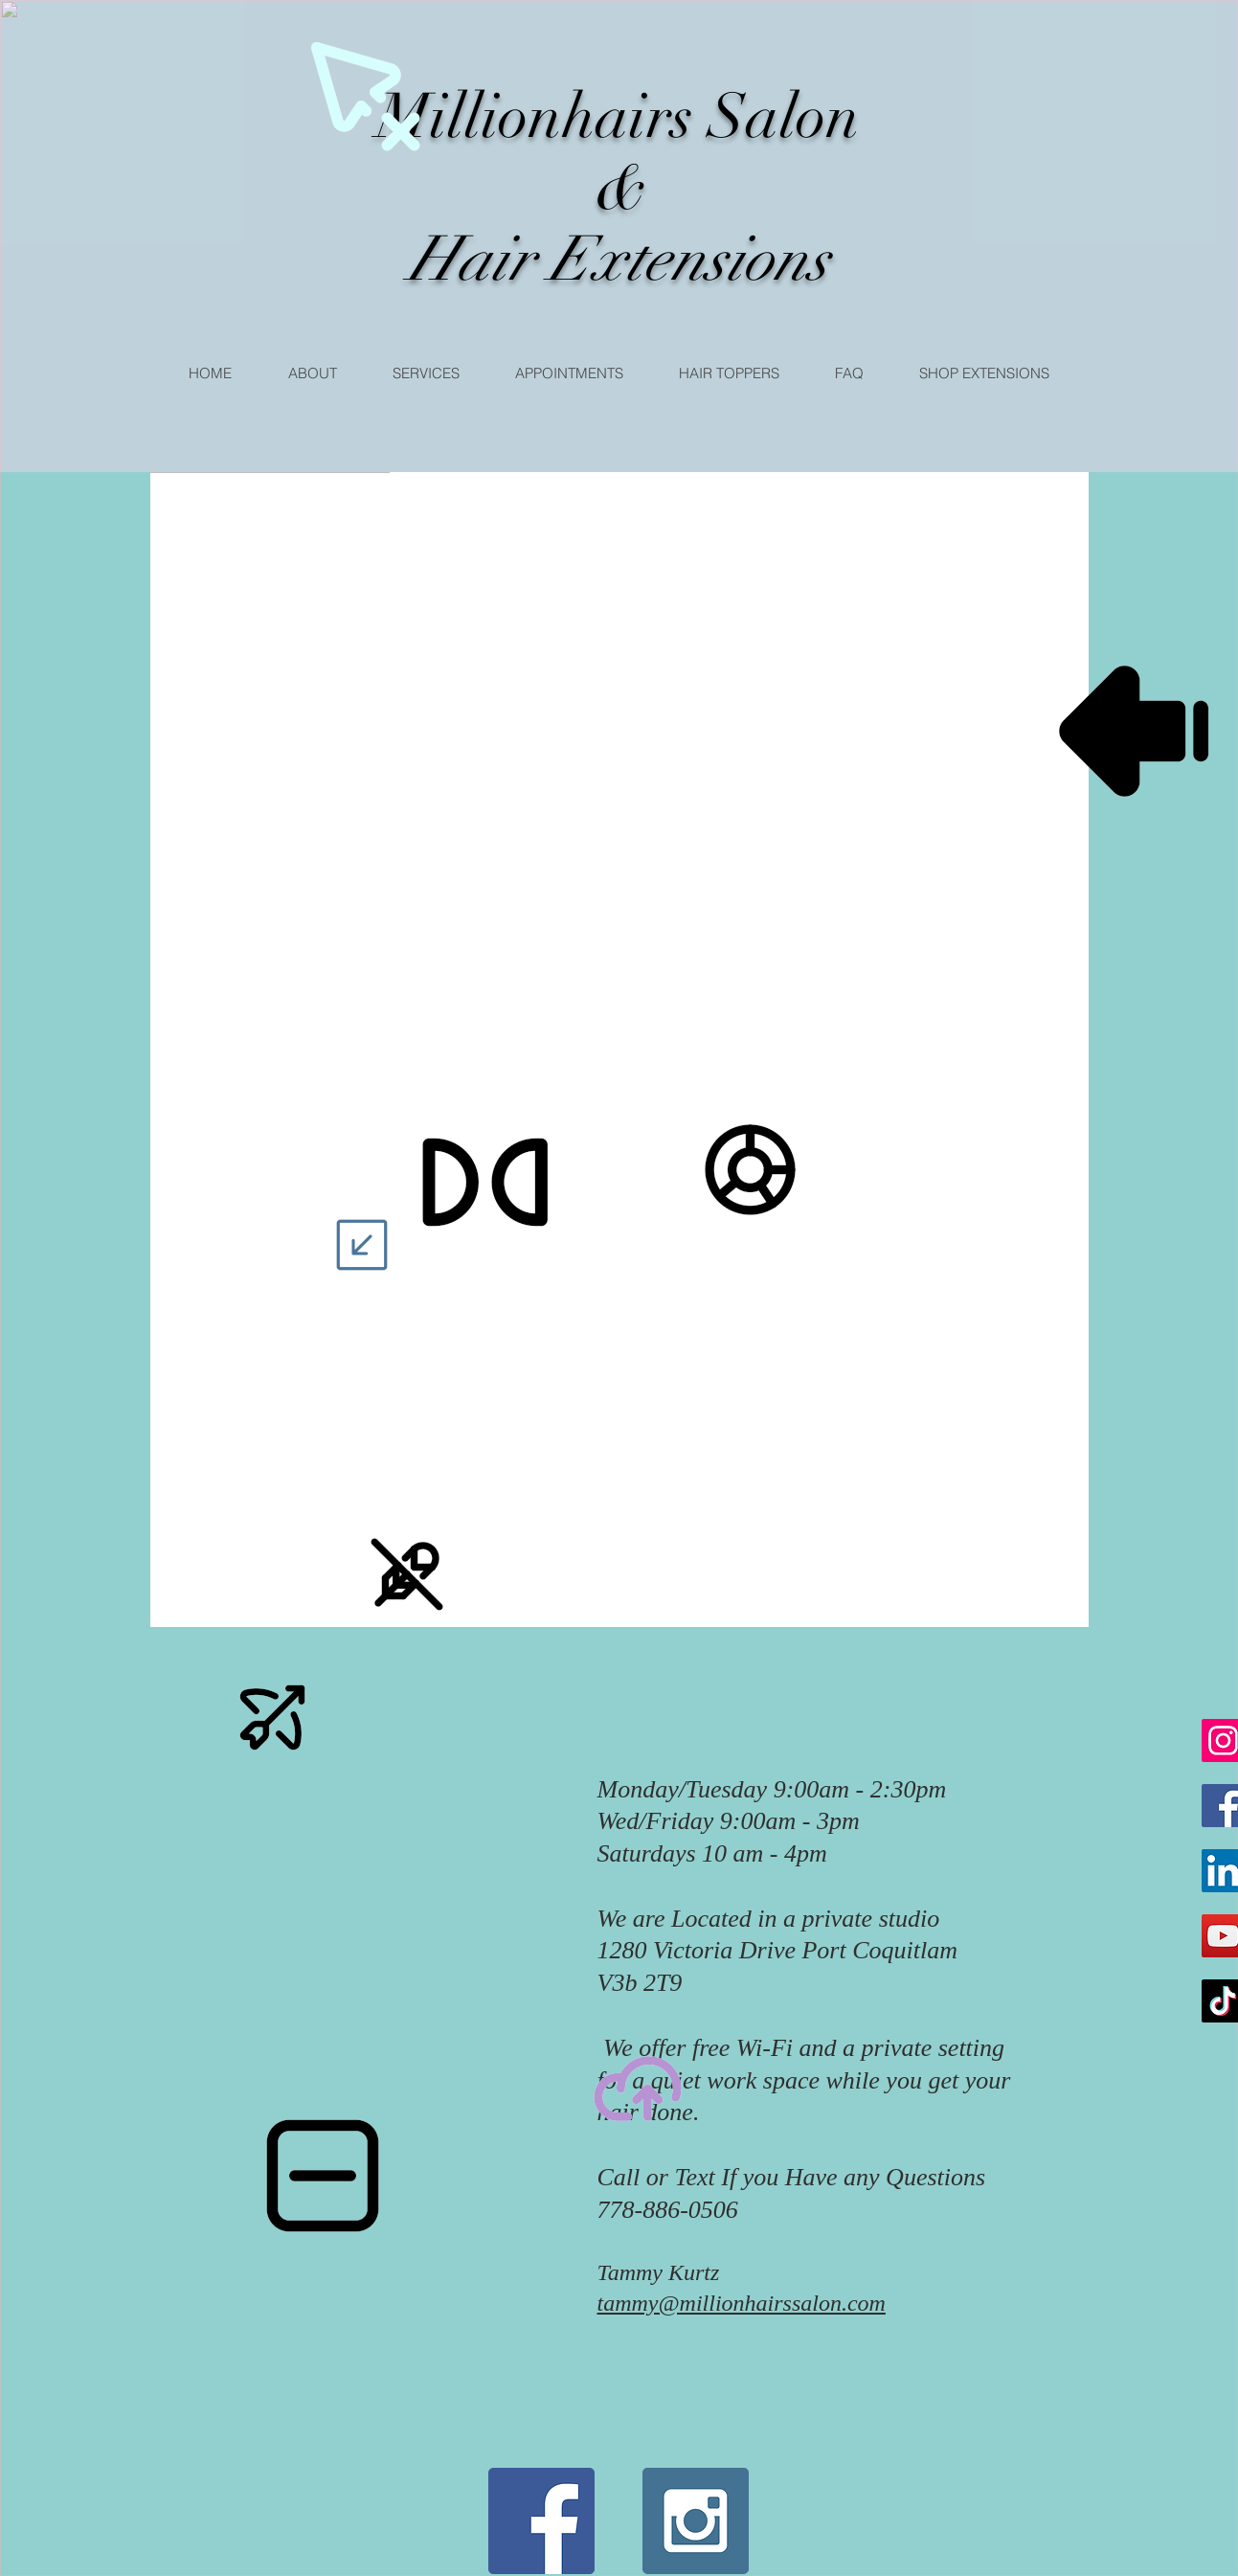 The height and width of the screenshot is (2576, 1238). What do you see at coordinates (484, 1182) in the screenshot?
I see `indicates dolby digital audio support` at bounding box center [484, 1182].